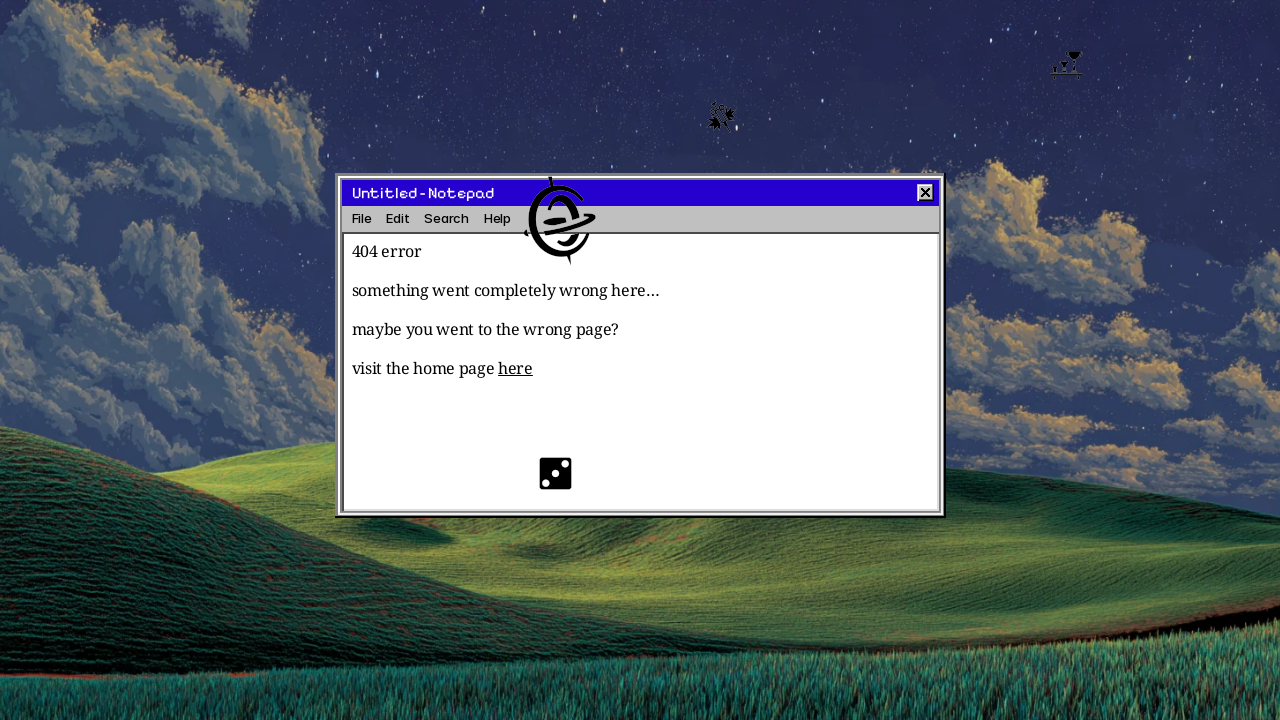  Describe the element at coordinates (721, 117) in the screenshot. I see `use a healing item or potion` at that location.